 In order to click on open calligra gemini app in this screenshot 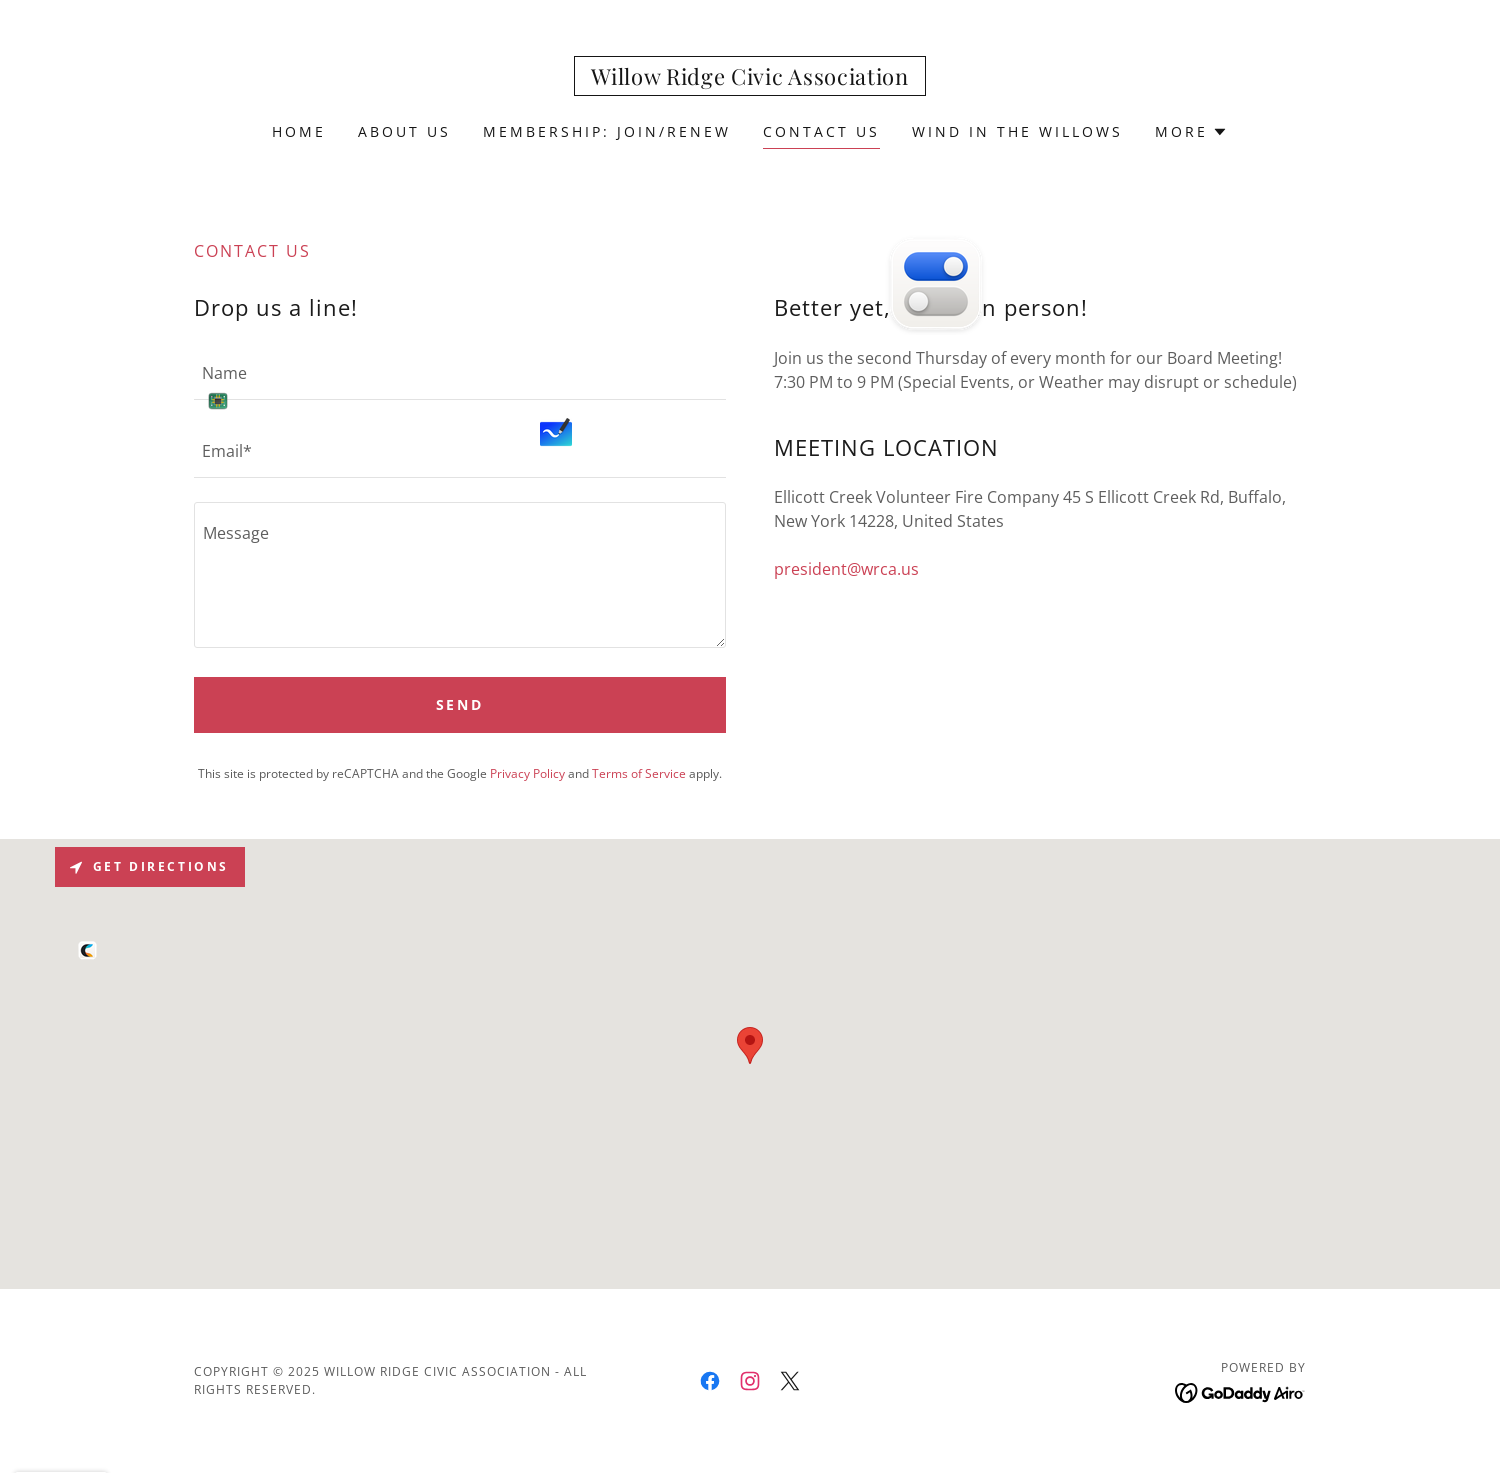, I will do `click(87, 950)`.